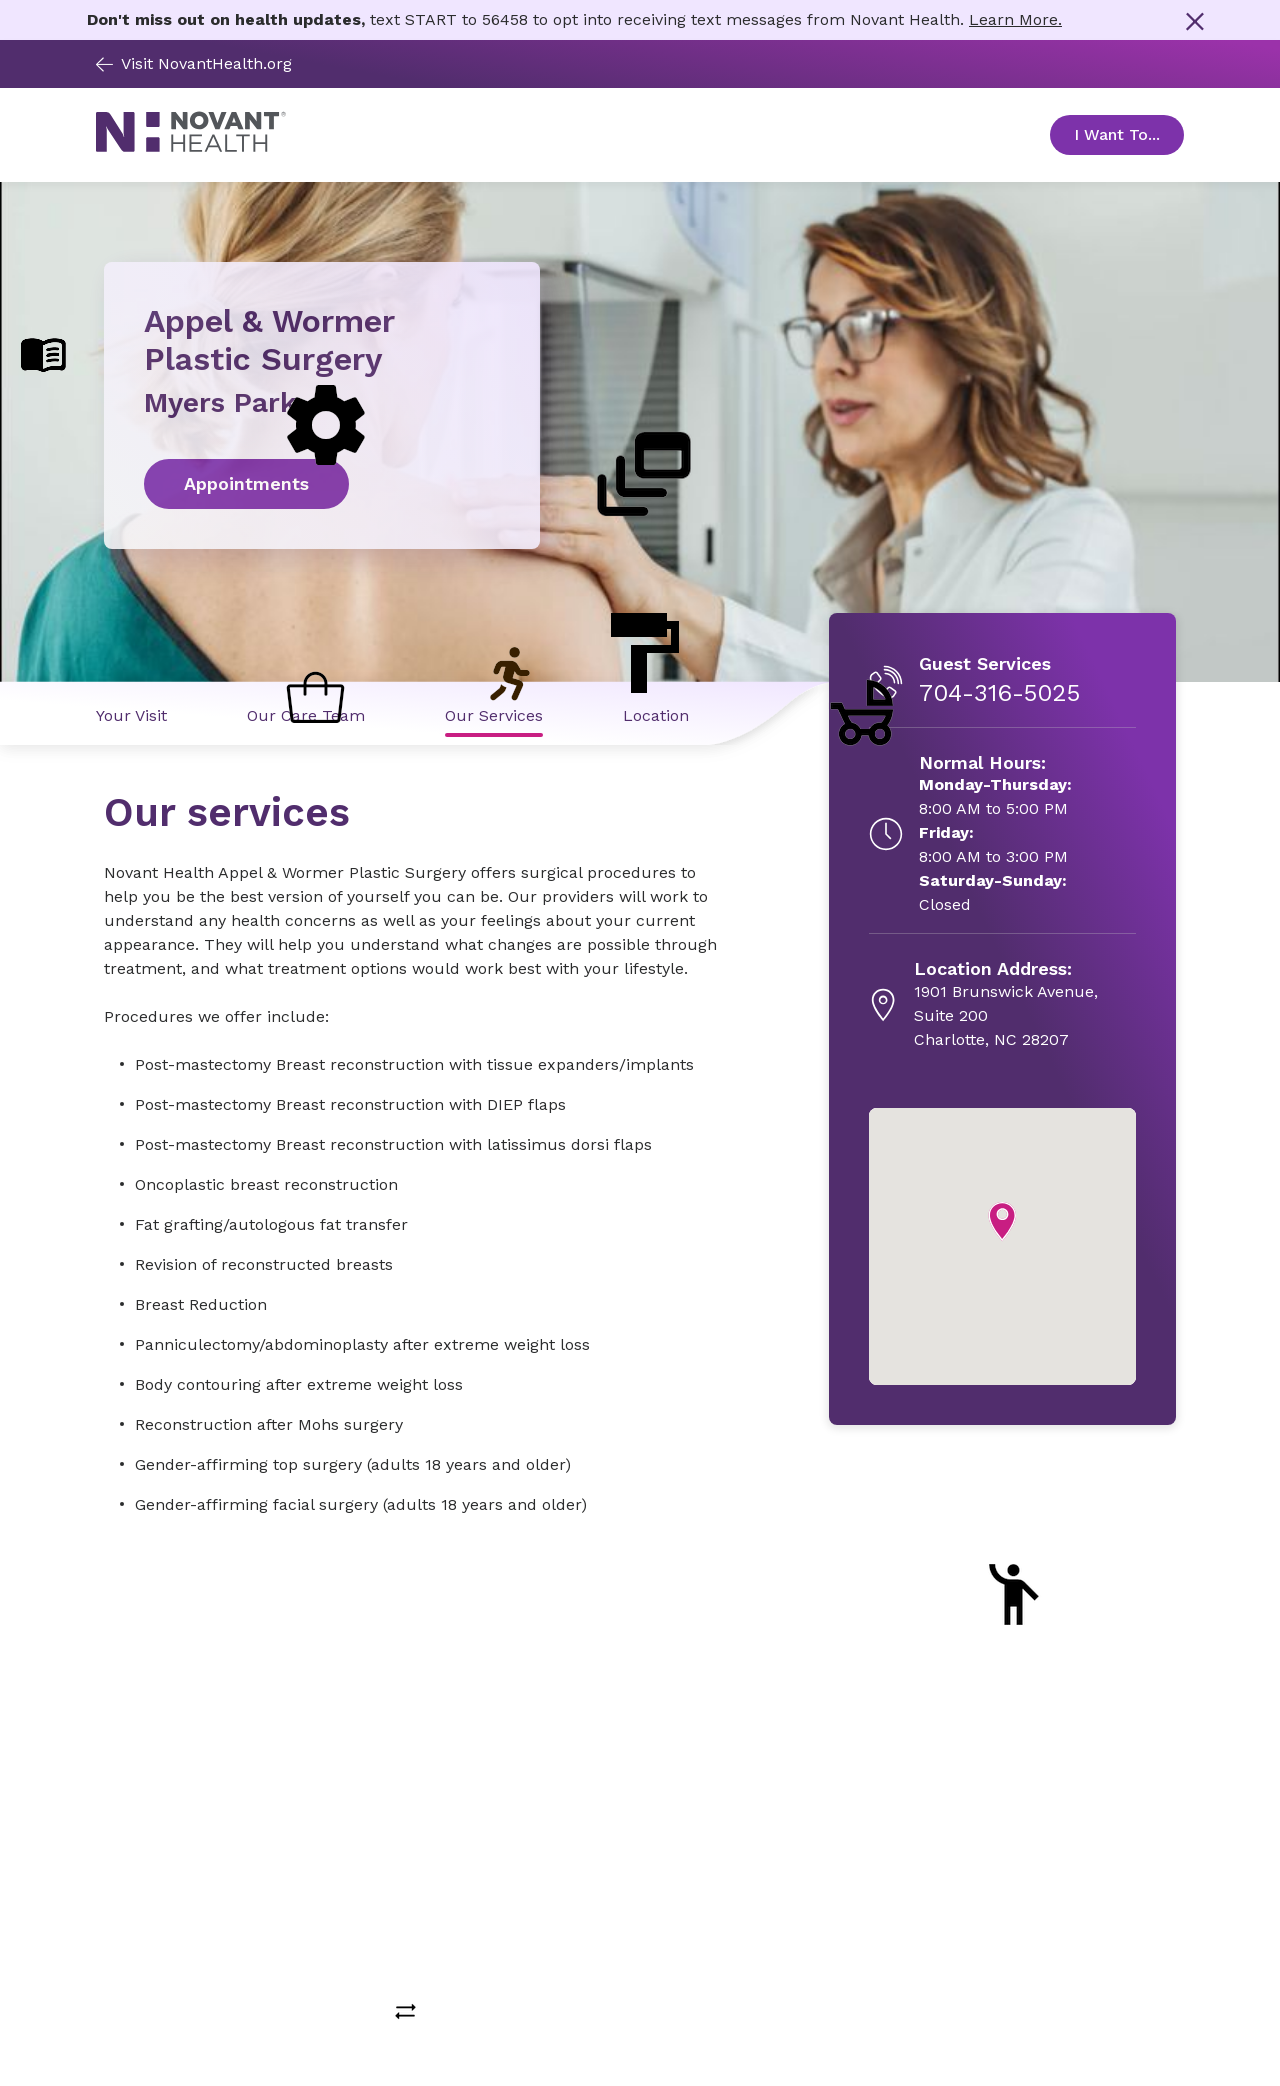  I want to click on view your shopping bag, so click(315, 700).